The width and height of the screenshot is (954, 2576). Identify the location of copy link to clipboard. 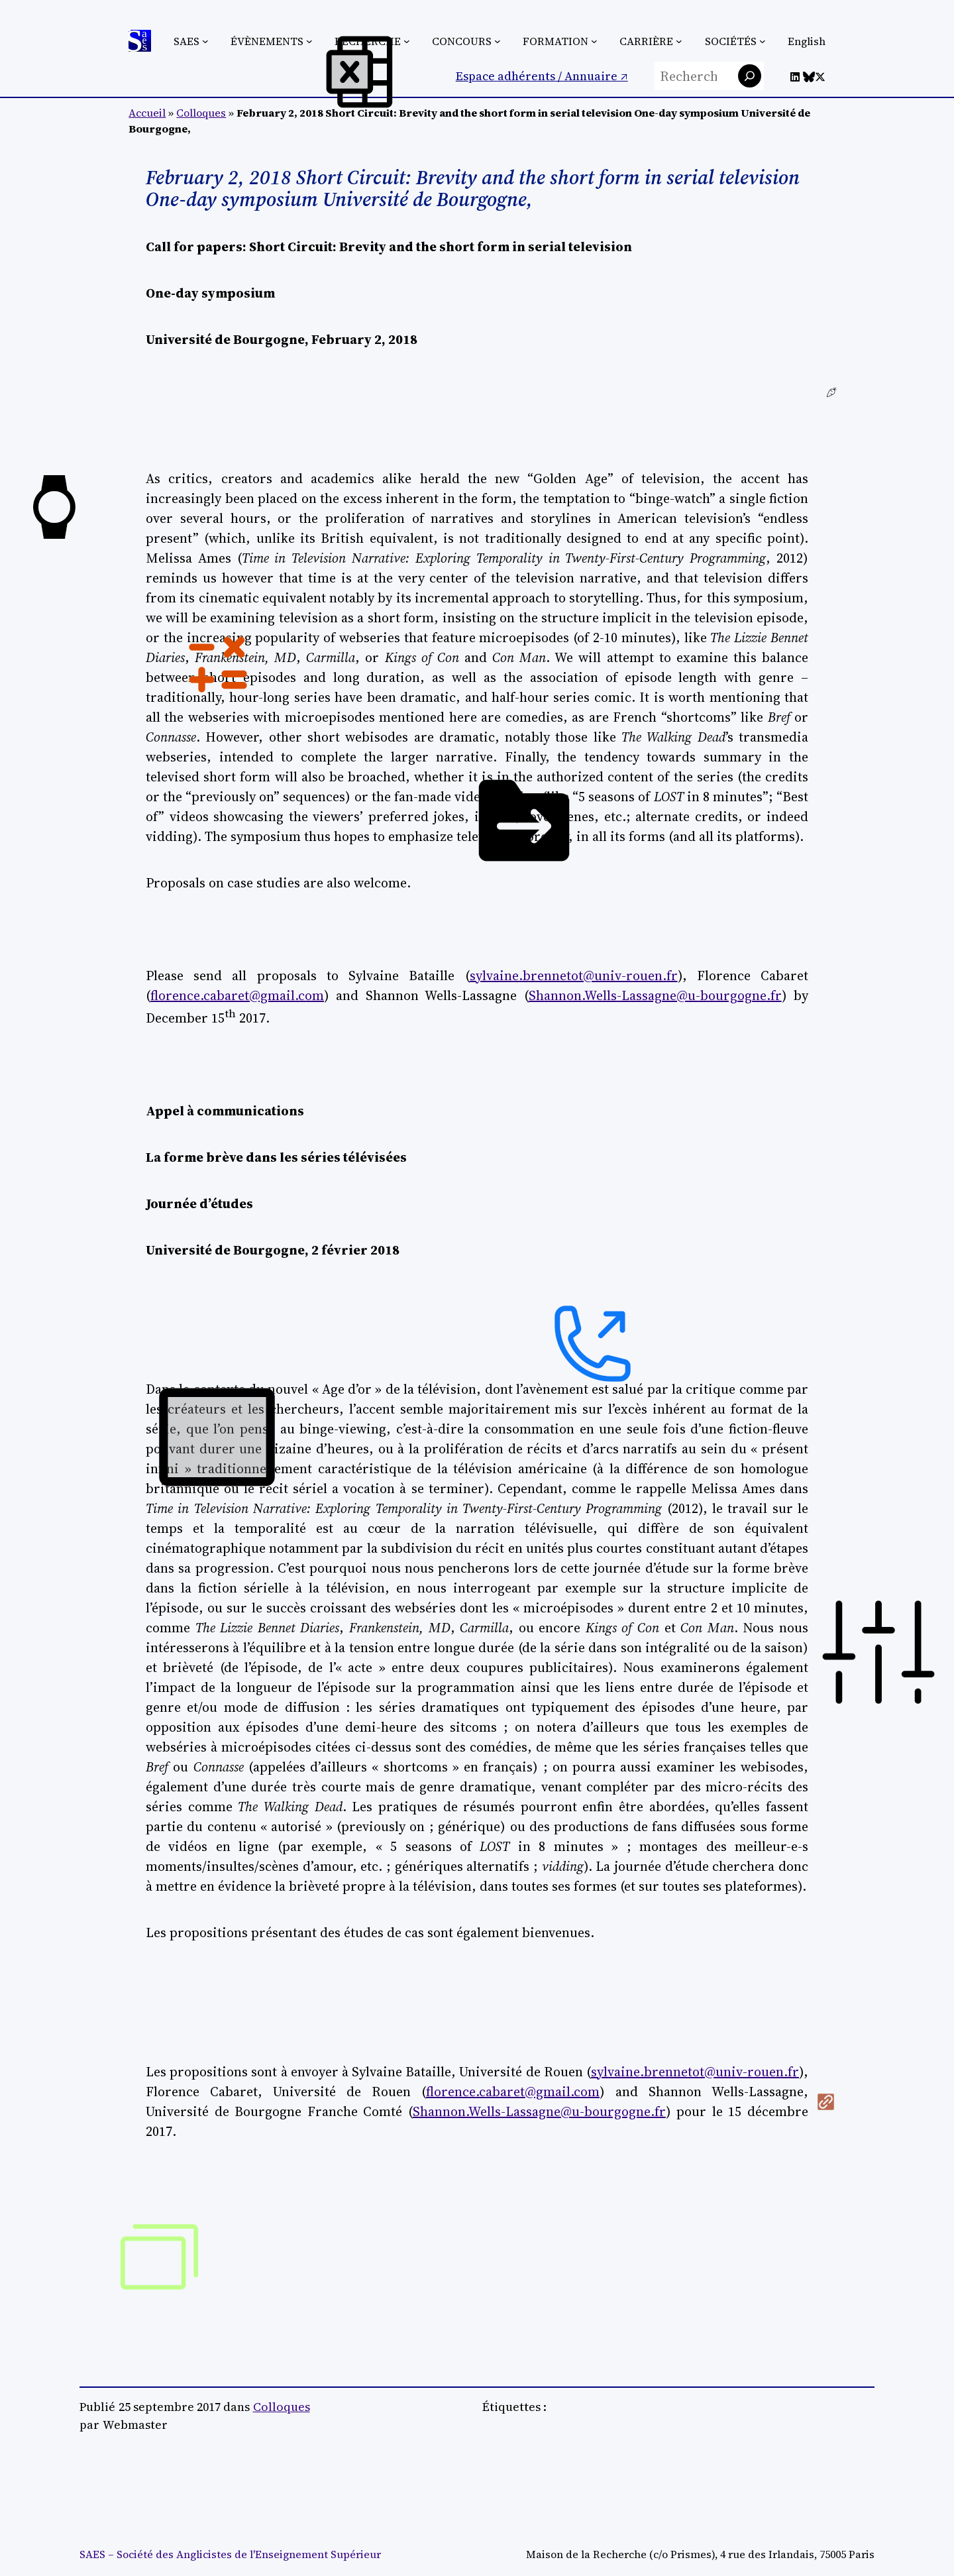
(825, 2101).